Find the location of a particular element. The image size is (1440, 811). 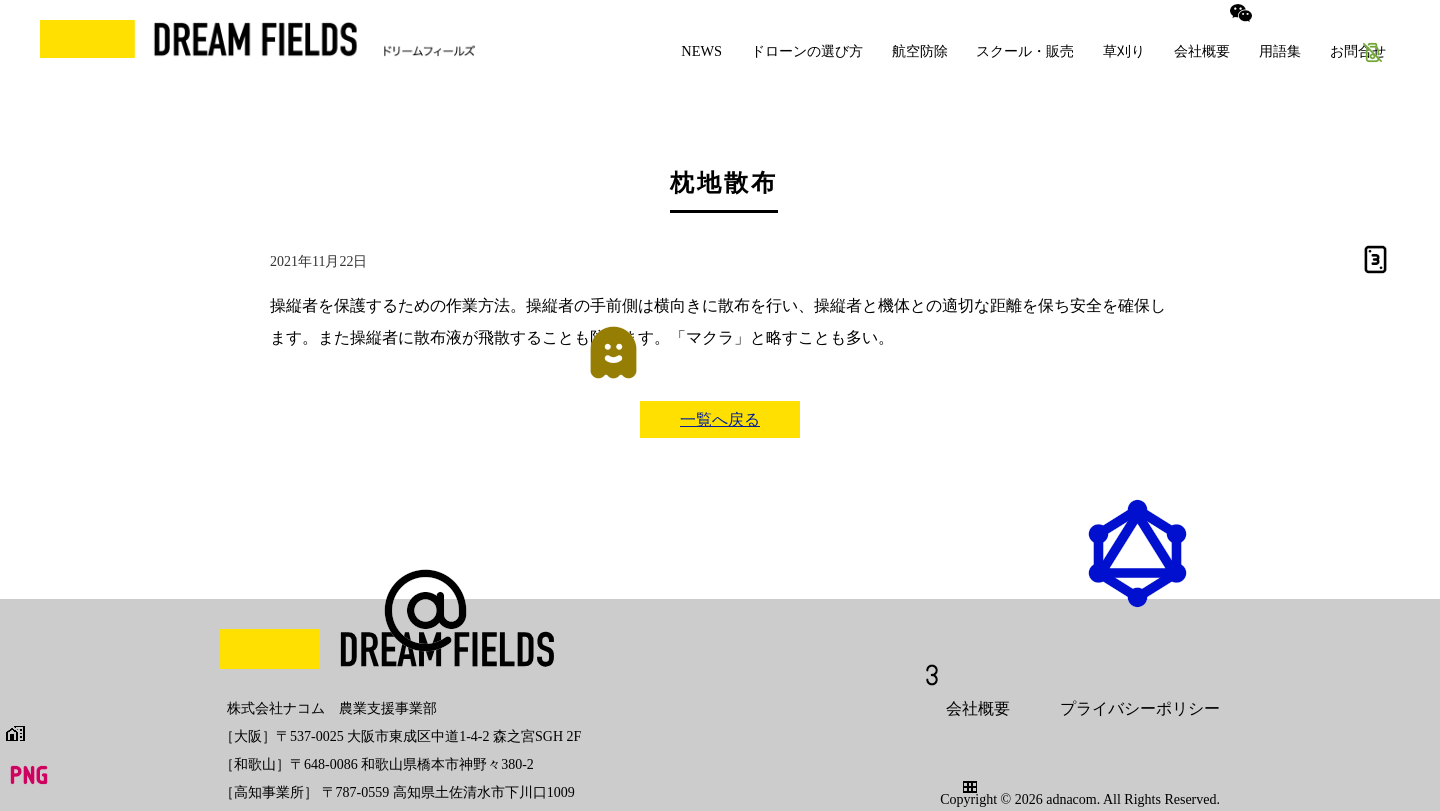

indicates a PNG image file type is located at coordinates (29, 775).